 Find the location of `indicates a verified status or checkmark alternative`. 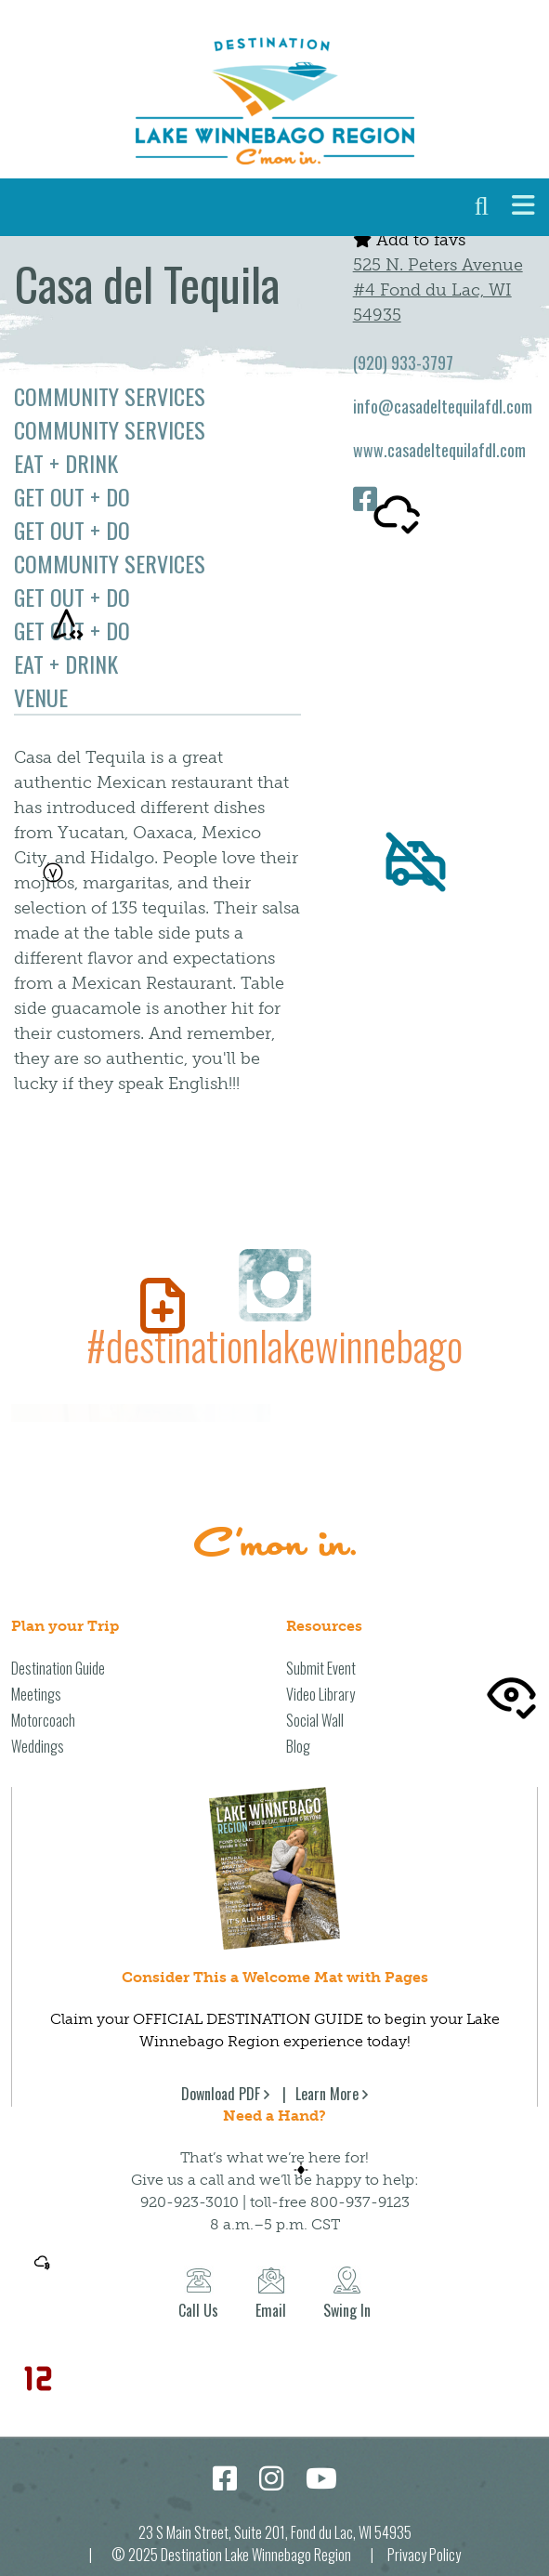

indicates a verified status or checkmark alternative is located at coordinates (53, 873).